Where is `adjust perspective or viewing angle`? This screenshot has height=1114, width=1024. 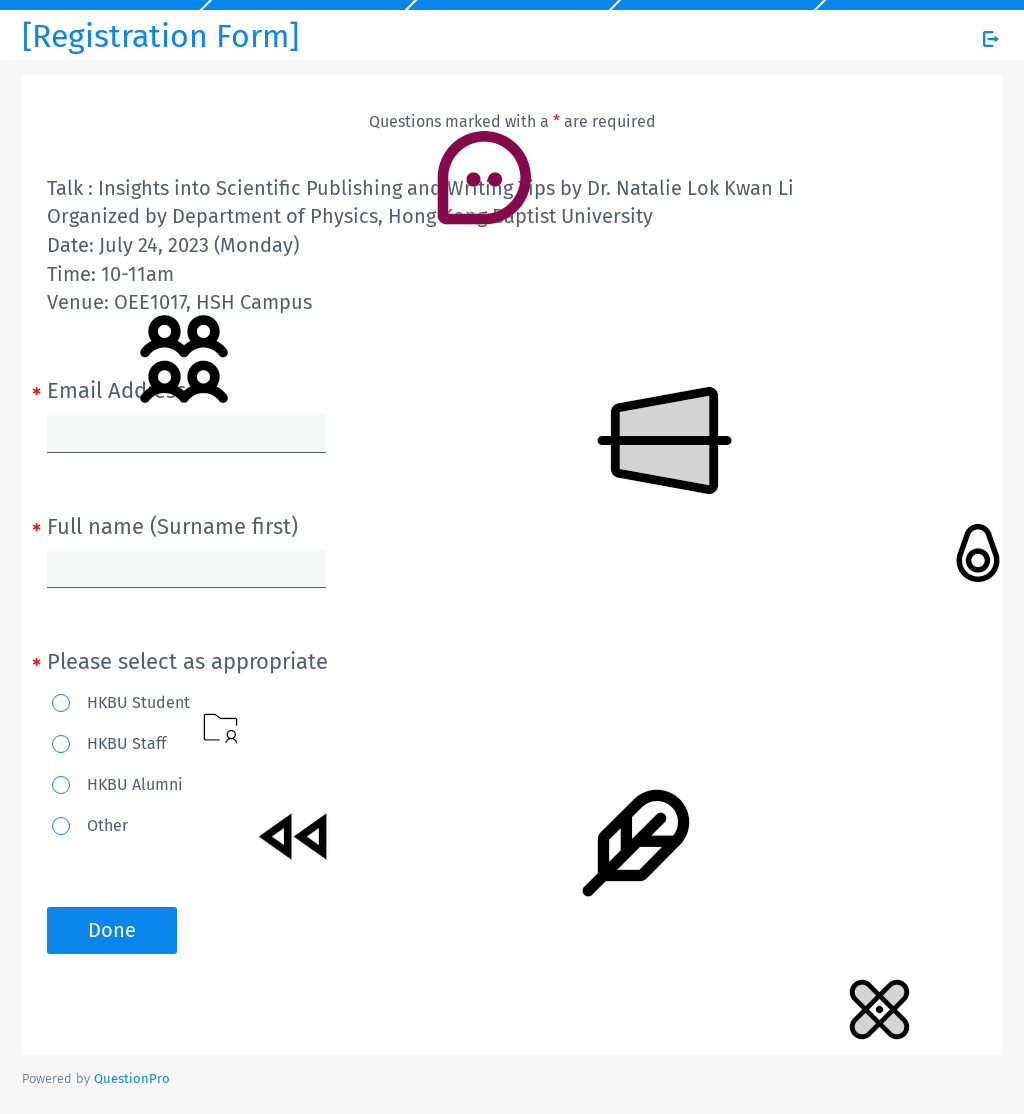 adjust perspective or viewing angle is located at coordinates (664, 440).